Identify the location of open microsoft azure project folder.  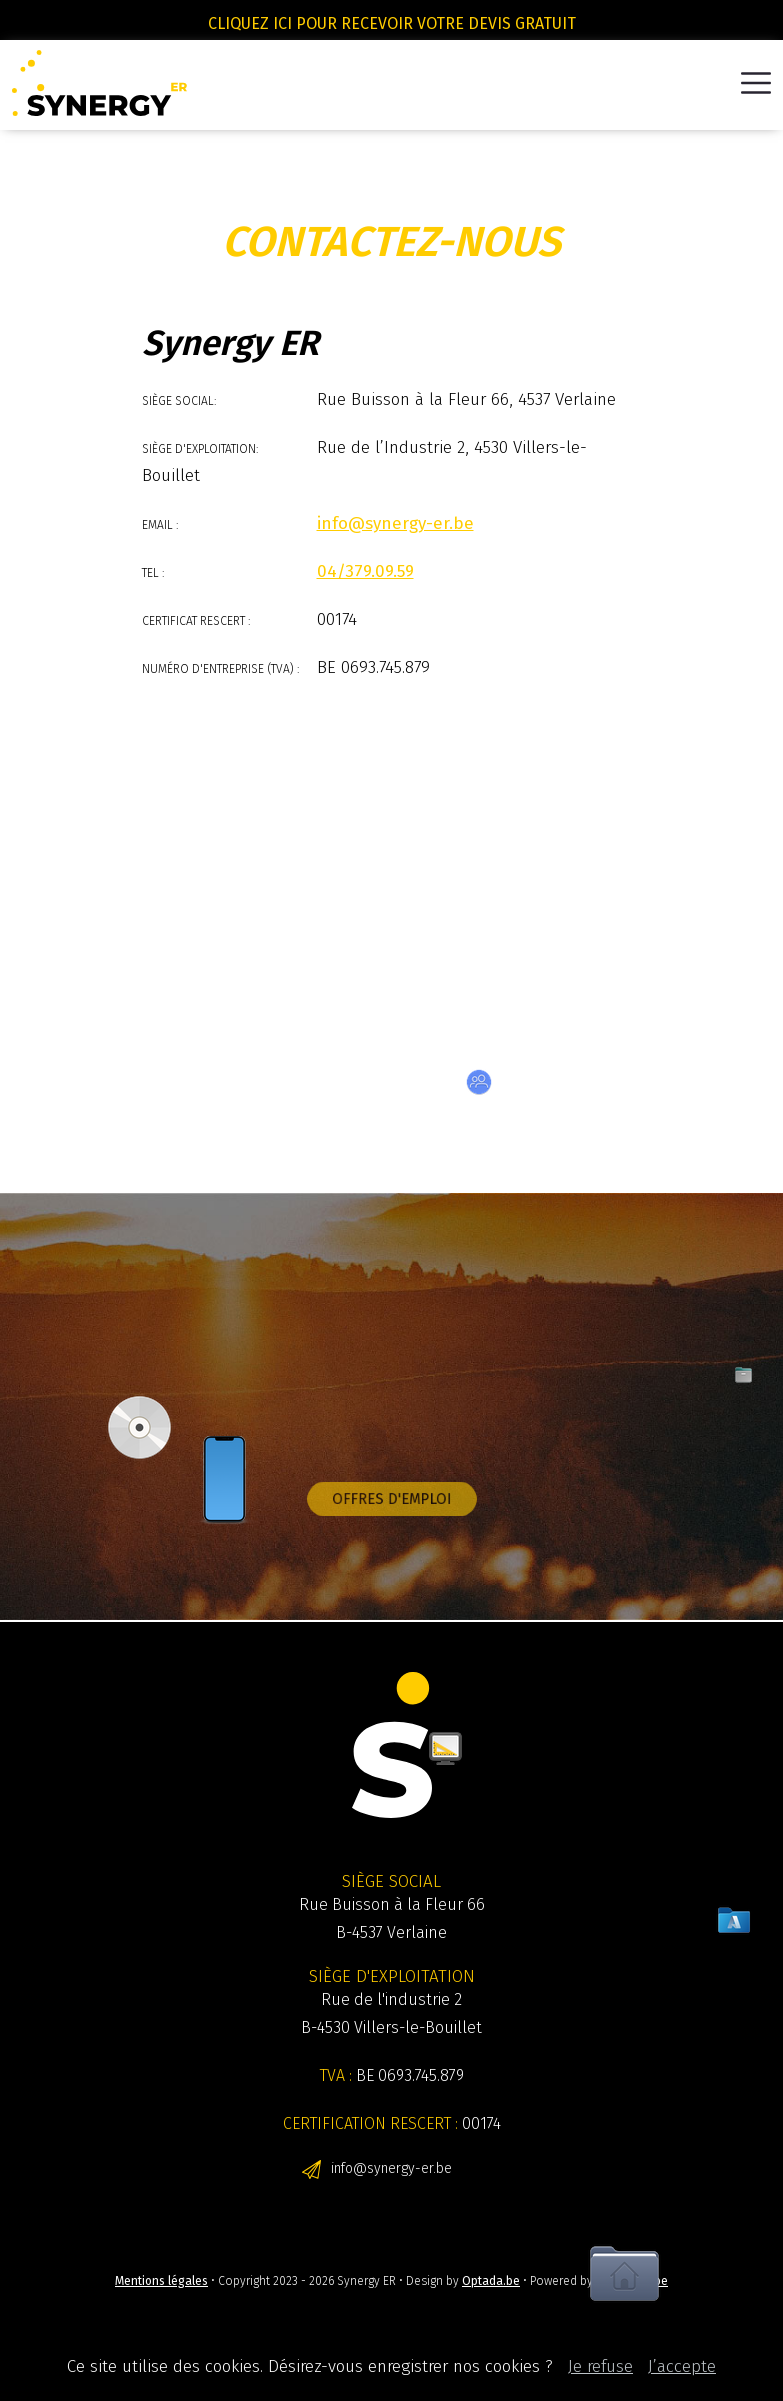
(734, 1921).